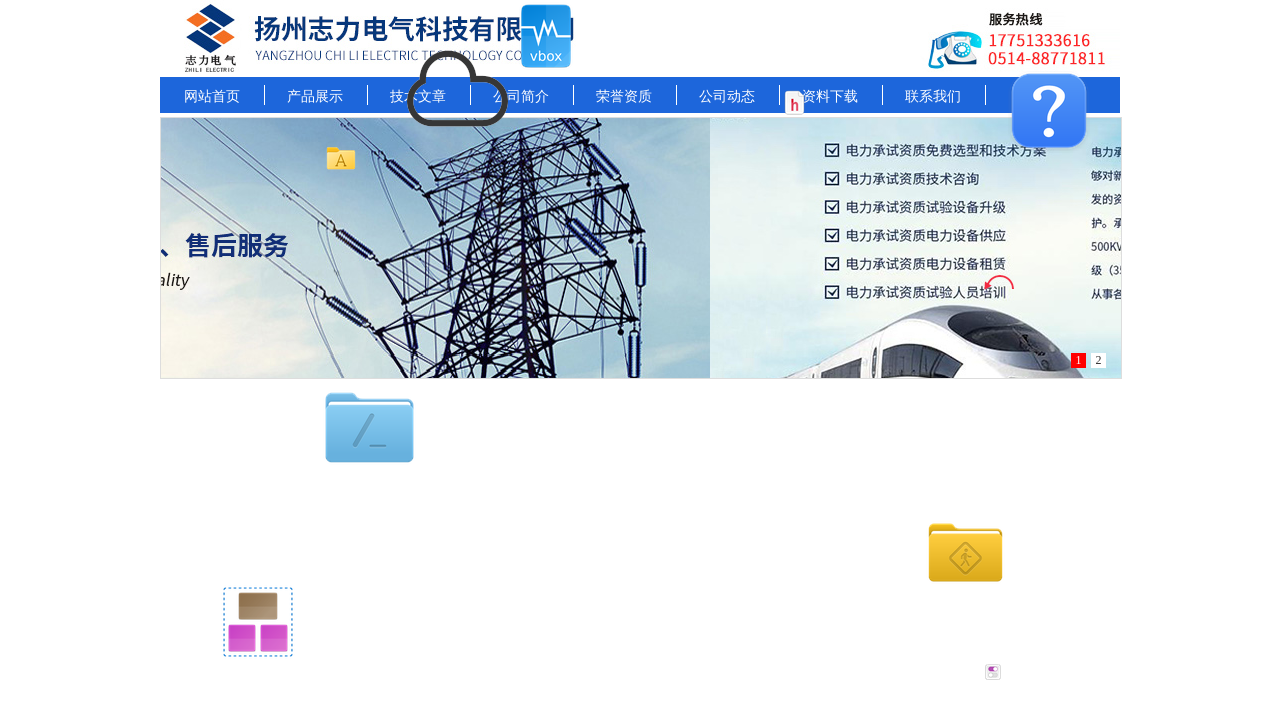 The width and height of the screenshot is (1280, 720). Describe the element at coordinates (1000, 282) in the screenshot. I see `undo the last action` at that location.